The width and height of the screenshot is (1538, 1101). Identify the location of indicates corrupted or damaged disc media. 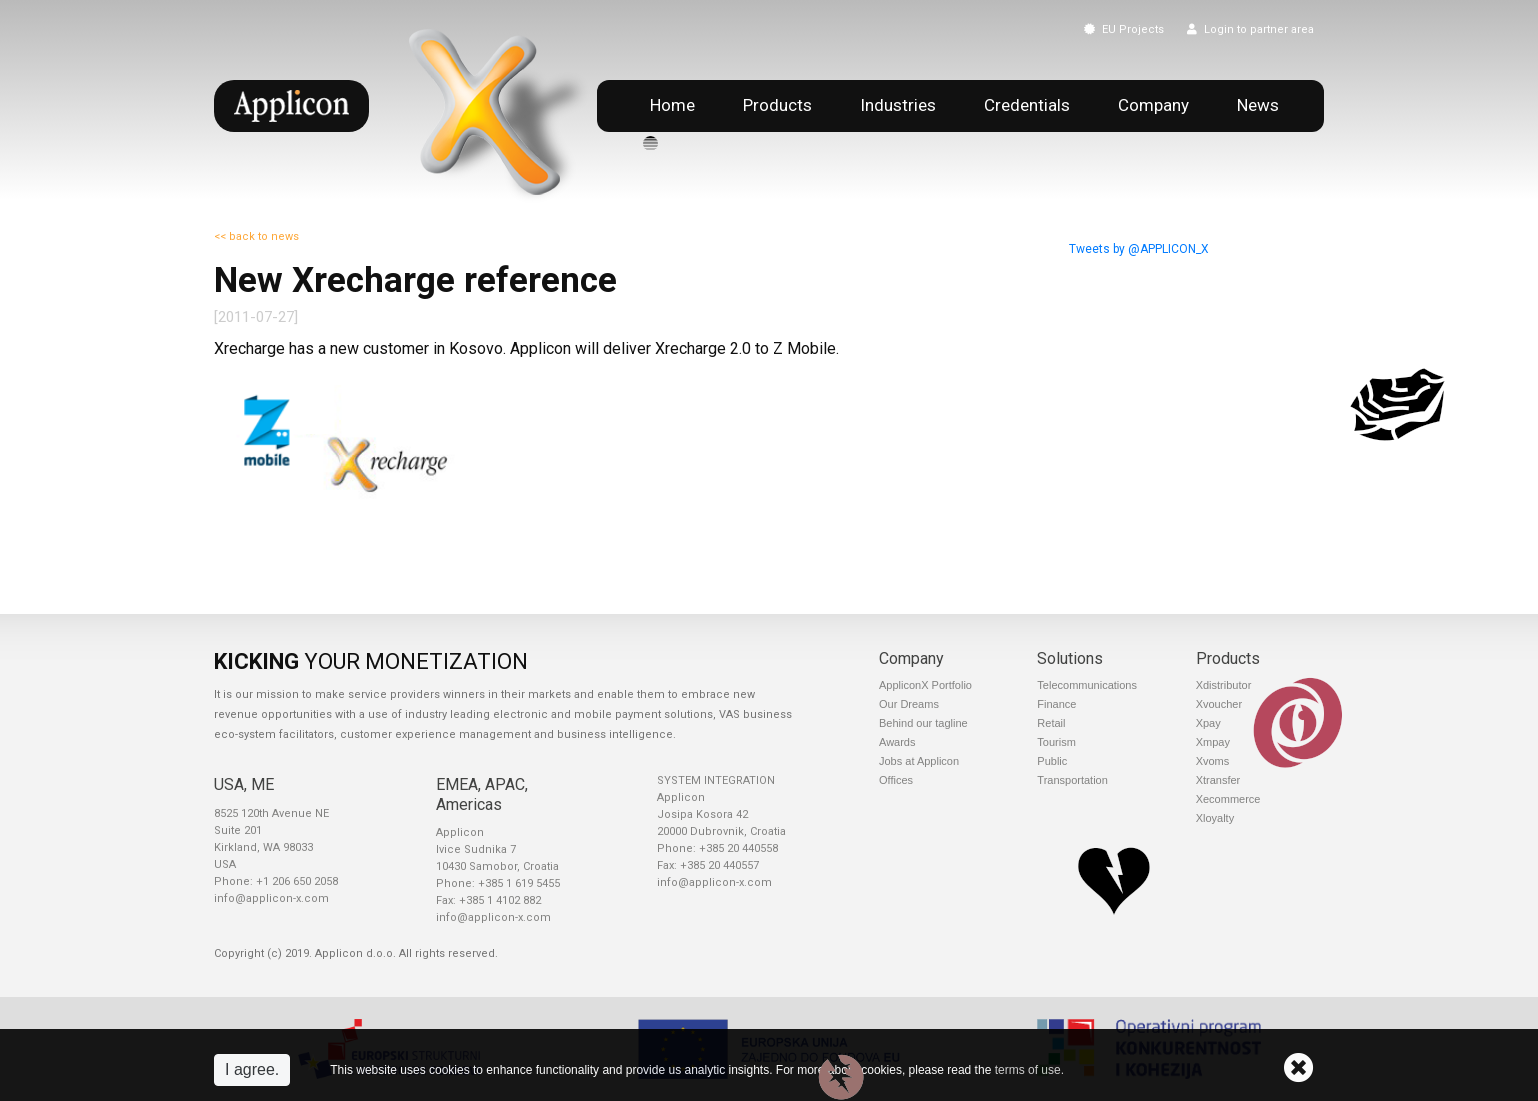
(841, 1077).